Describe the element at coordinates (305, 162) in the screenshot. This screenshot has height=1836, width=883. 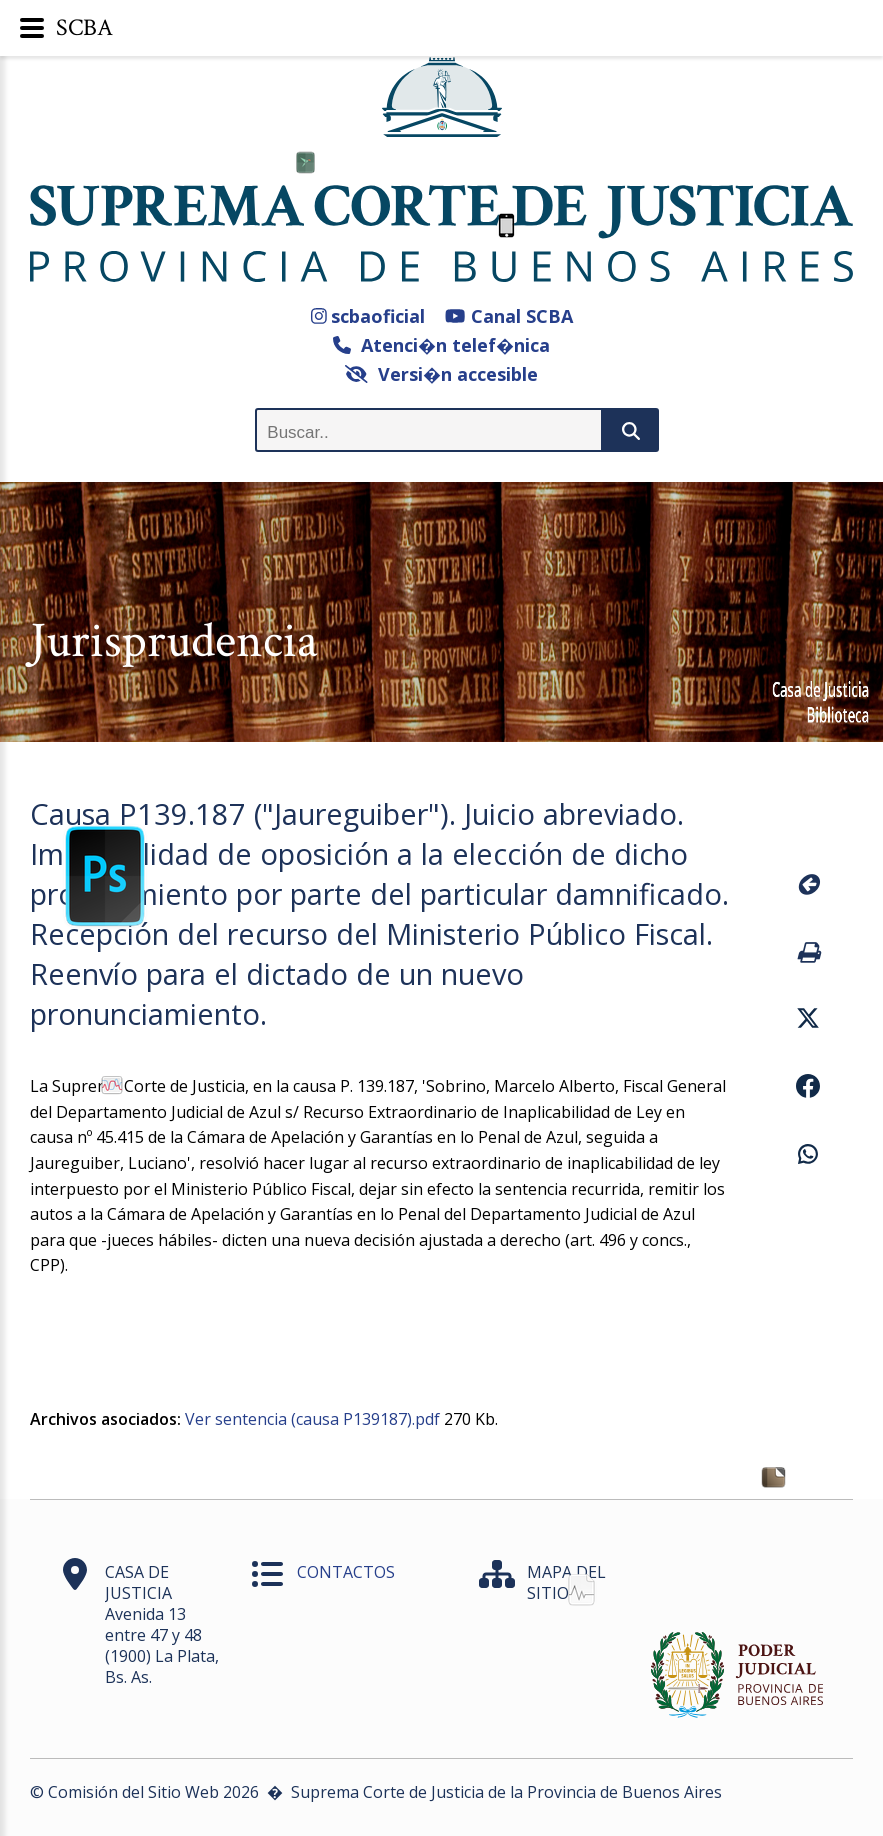
I see `snap application package file` at that location.